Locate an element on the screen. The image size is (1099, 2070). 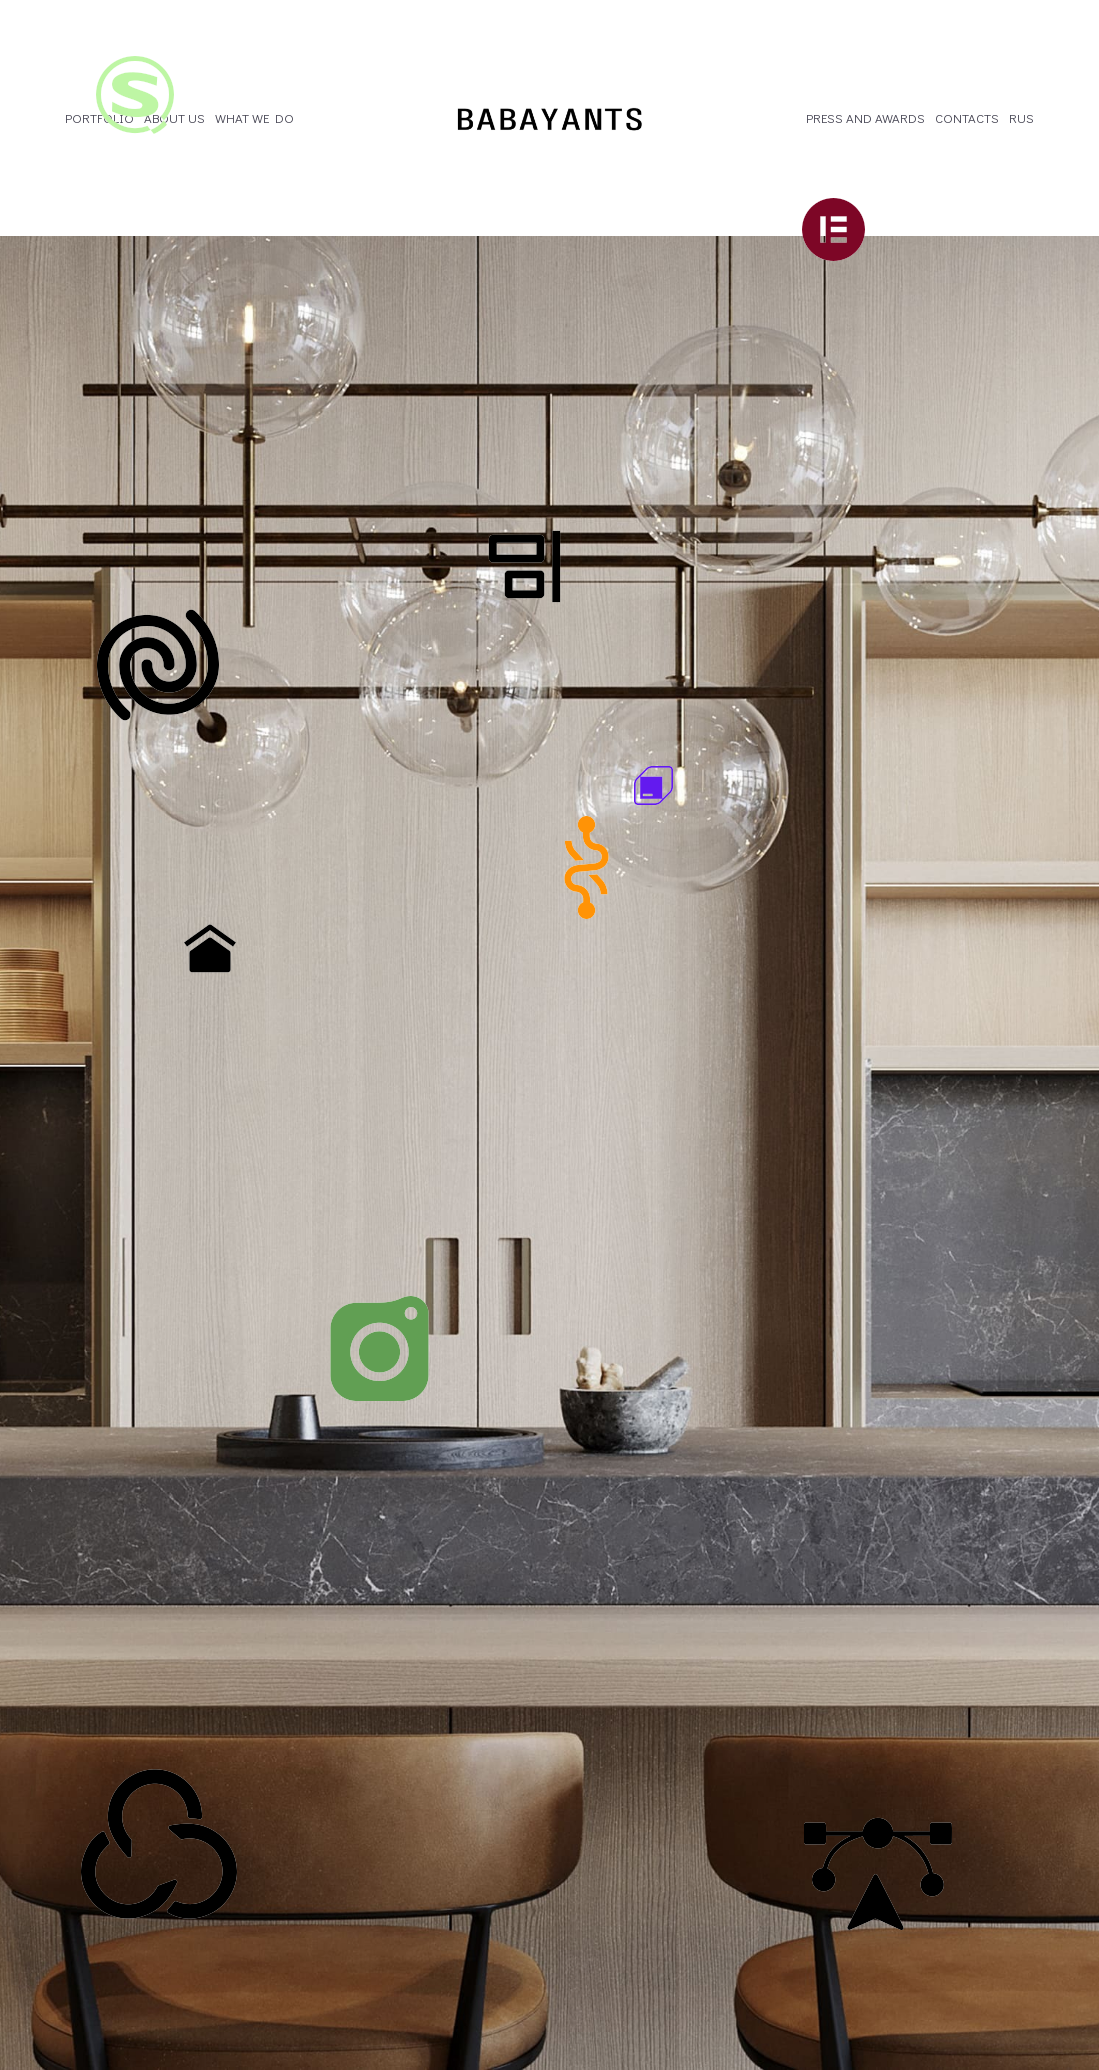
open piwigo photo gallery app is located at coordinates (379, 1348).